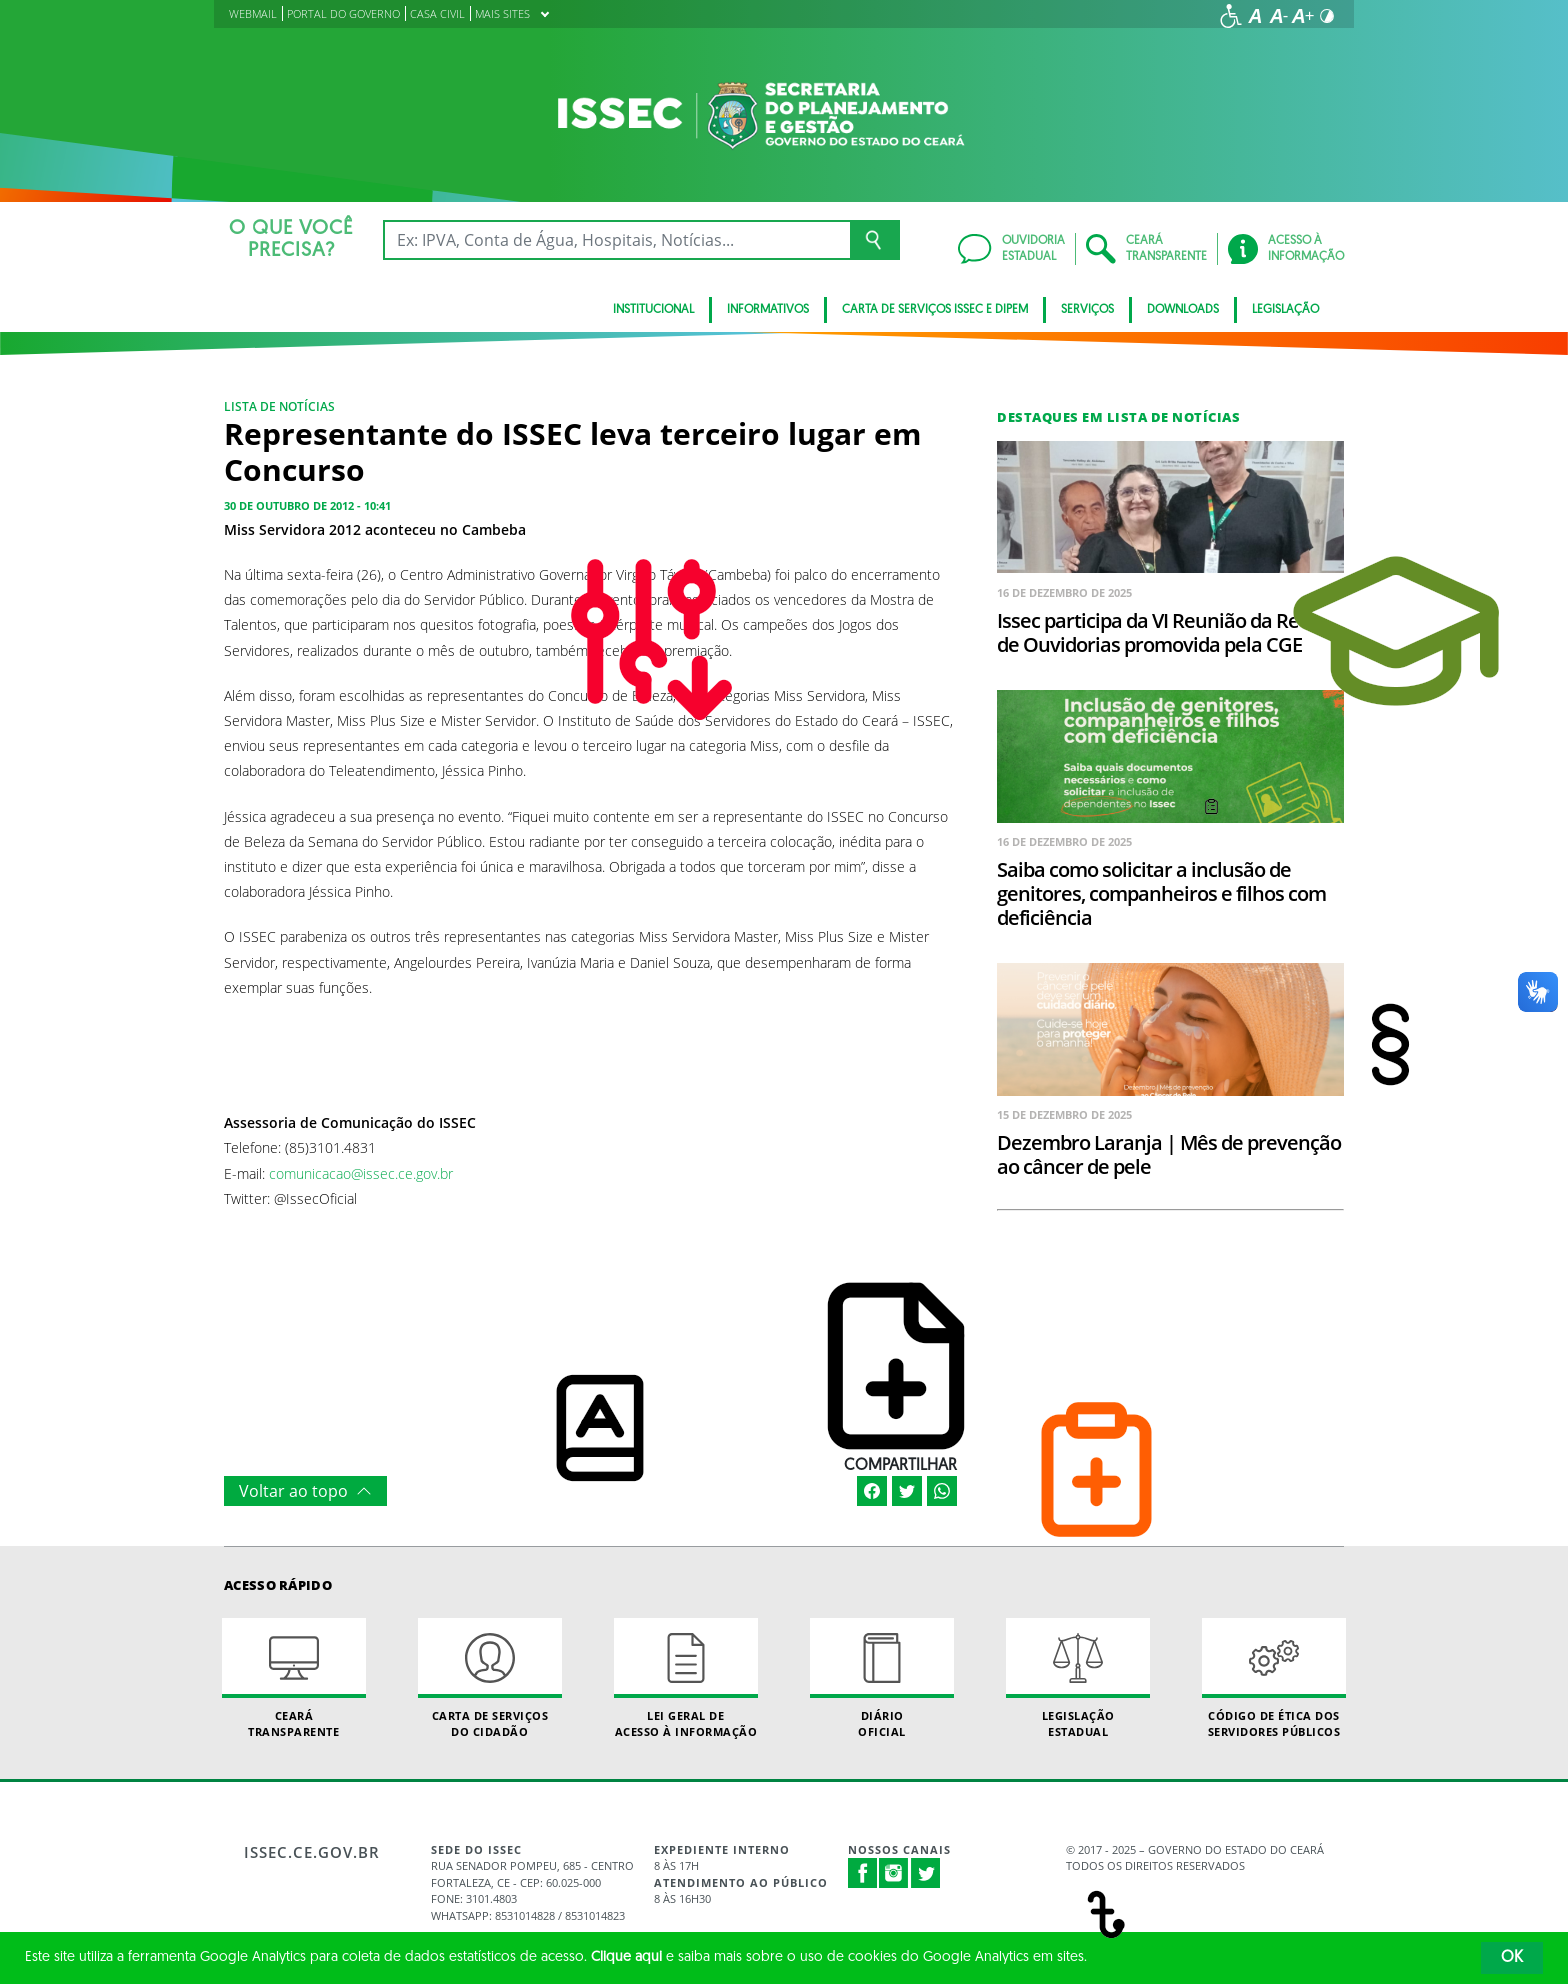 This screenshot has width=1568, height=1984. What do you see at coordinates (1211, 806) in the screenshot?
I see `view task list or checklist` at bounding box center [1211, 806].